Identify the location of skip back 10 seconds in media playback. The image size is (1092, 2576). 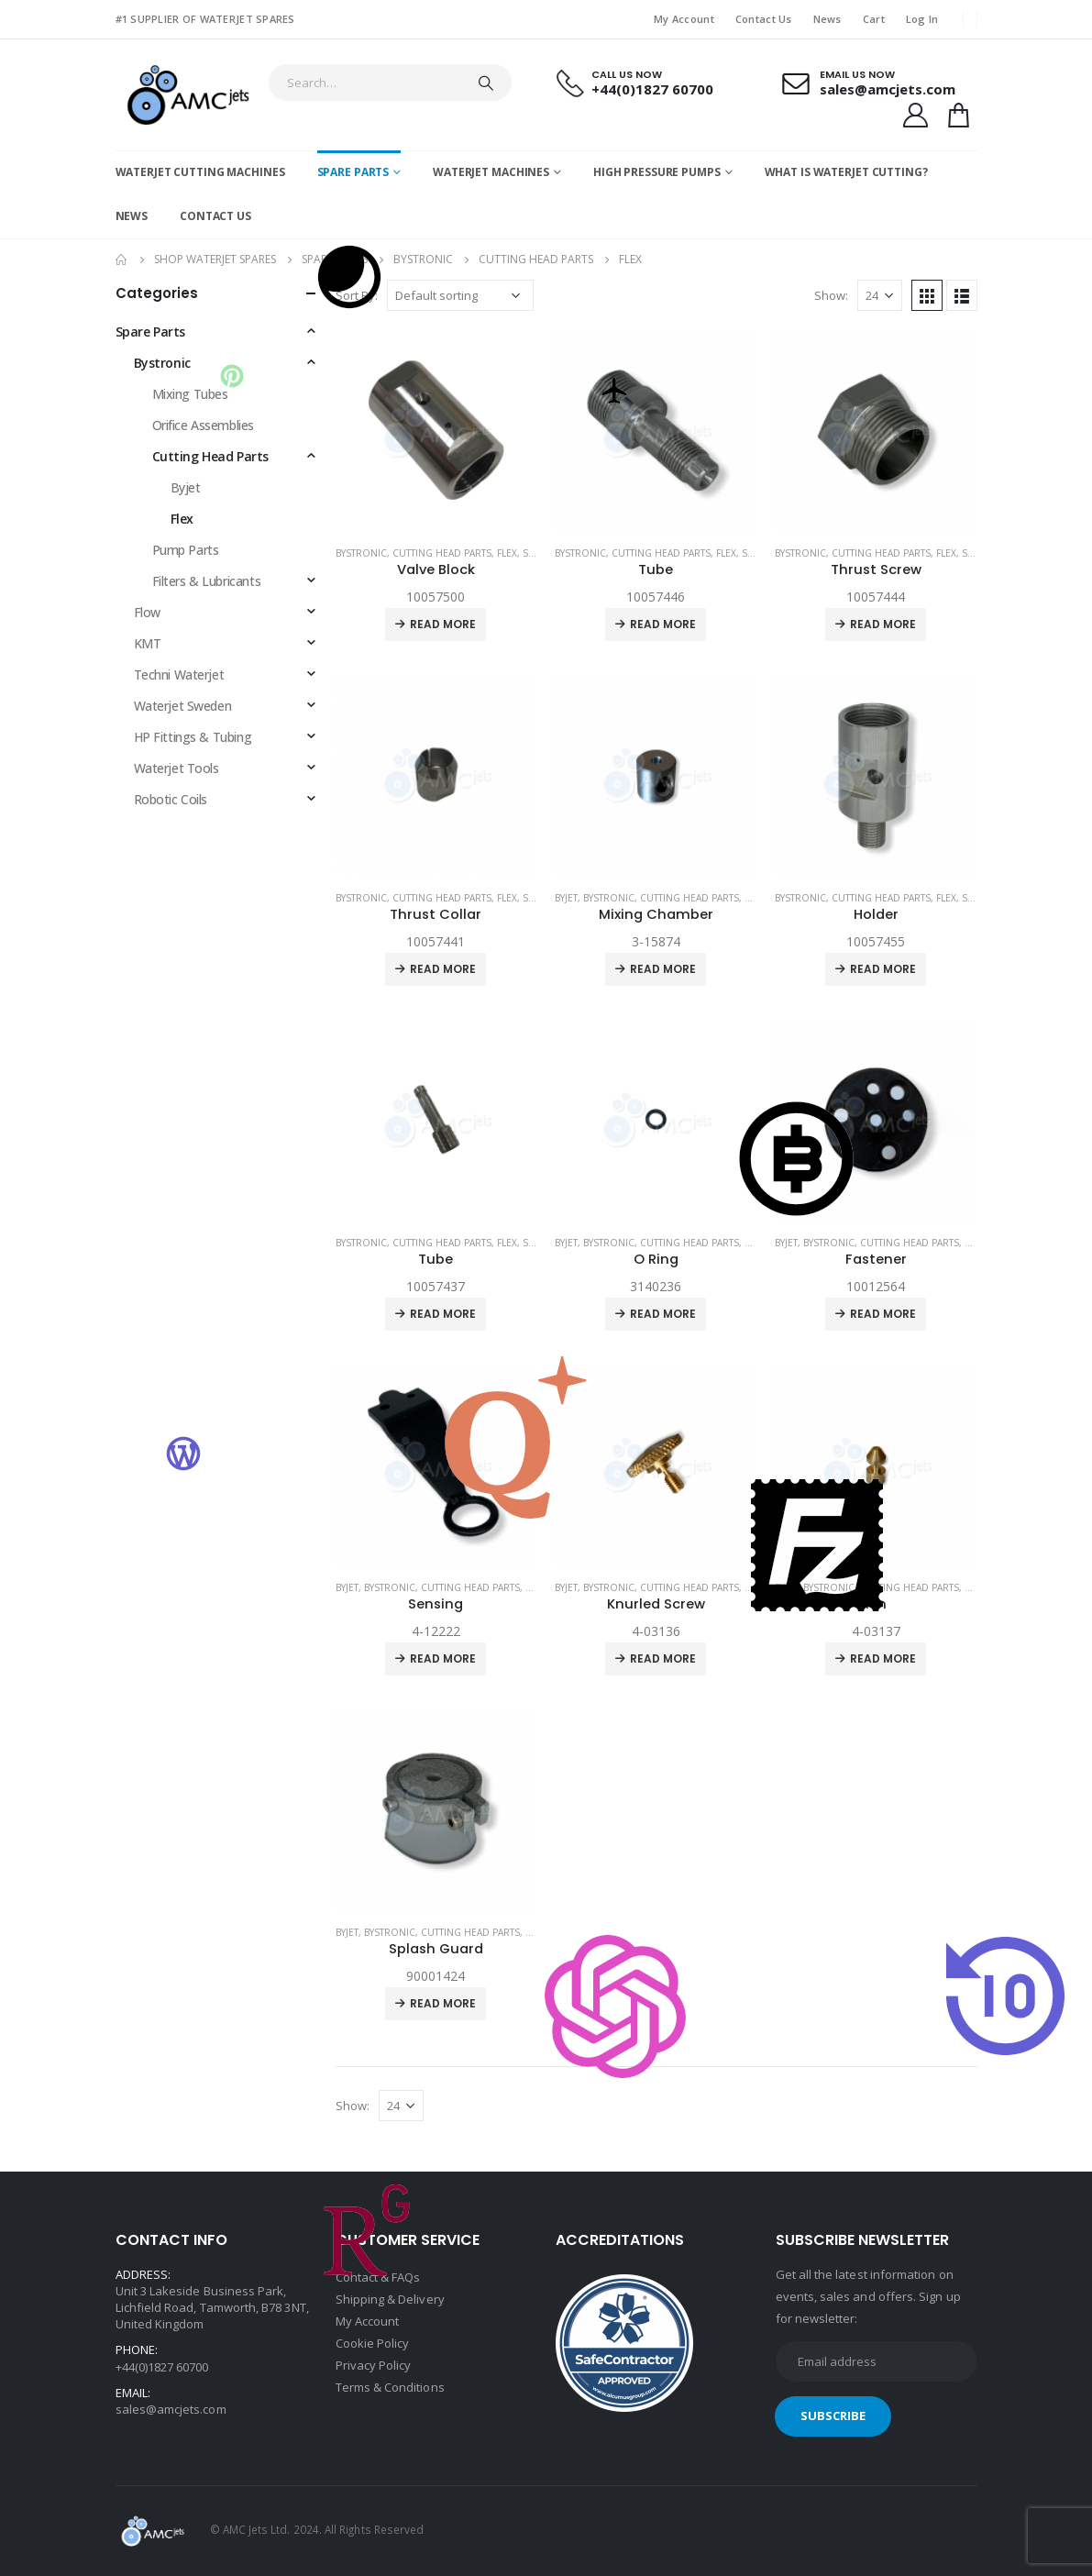
(1005, 1996).